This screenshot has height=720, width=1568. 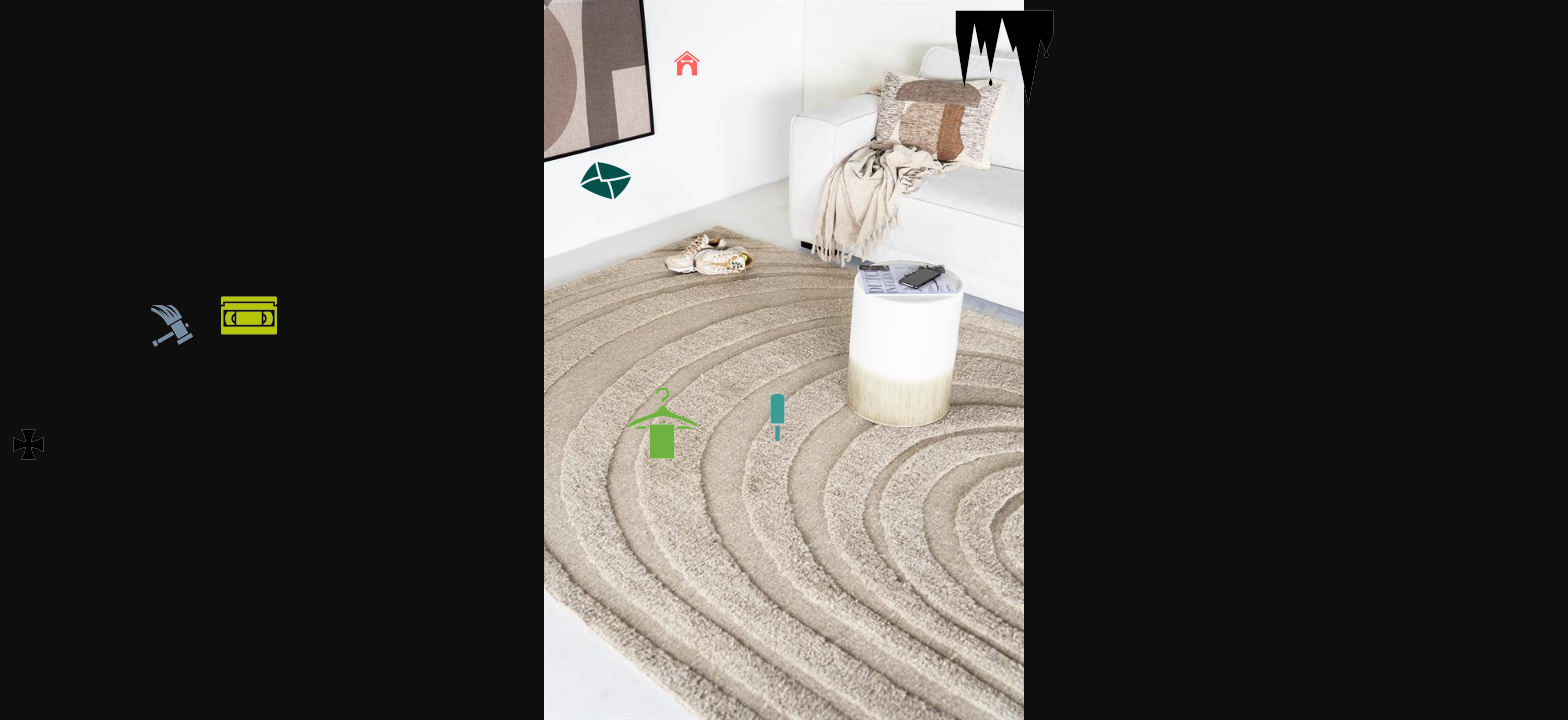 I want to click on indicates a ban or moderation action, so click(x=172, y=326).